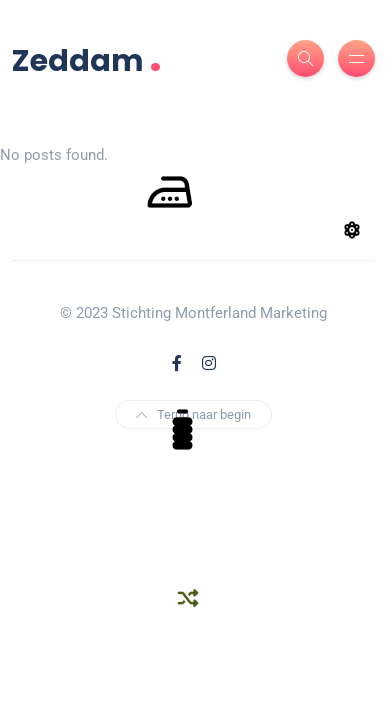 Image resolution: width=387 pixels, height=720 pixels. Describe the element at coordinates (182, 429) in the screenshot. I see `track your water intake` at that location.